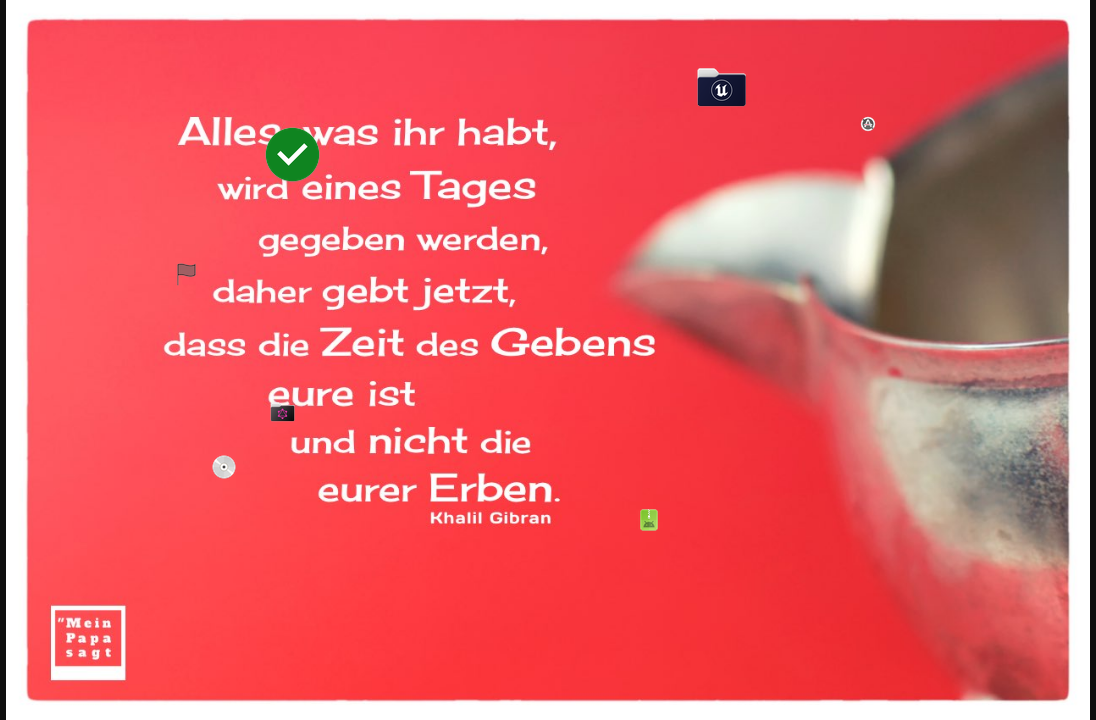 The height and width of the screenshot is (720, 1096). What do you see at coordinates (721, 88) in the screenshot?
I see `folder containing Unreal Engine project files` at bounding box center [721, 88].